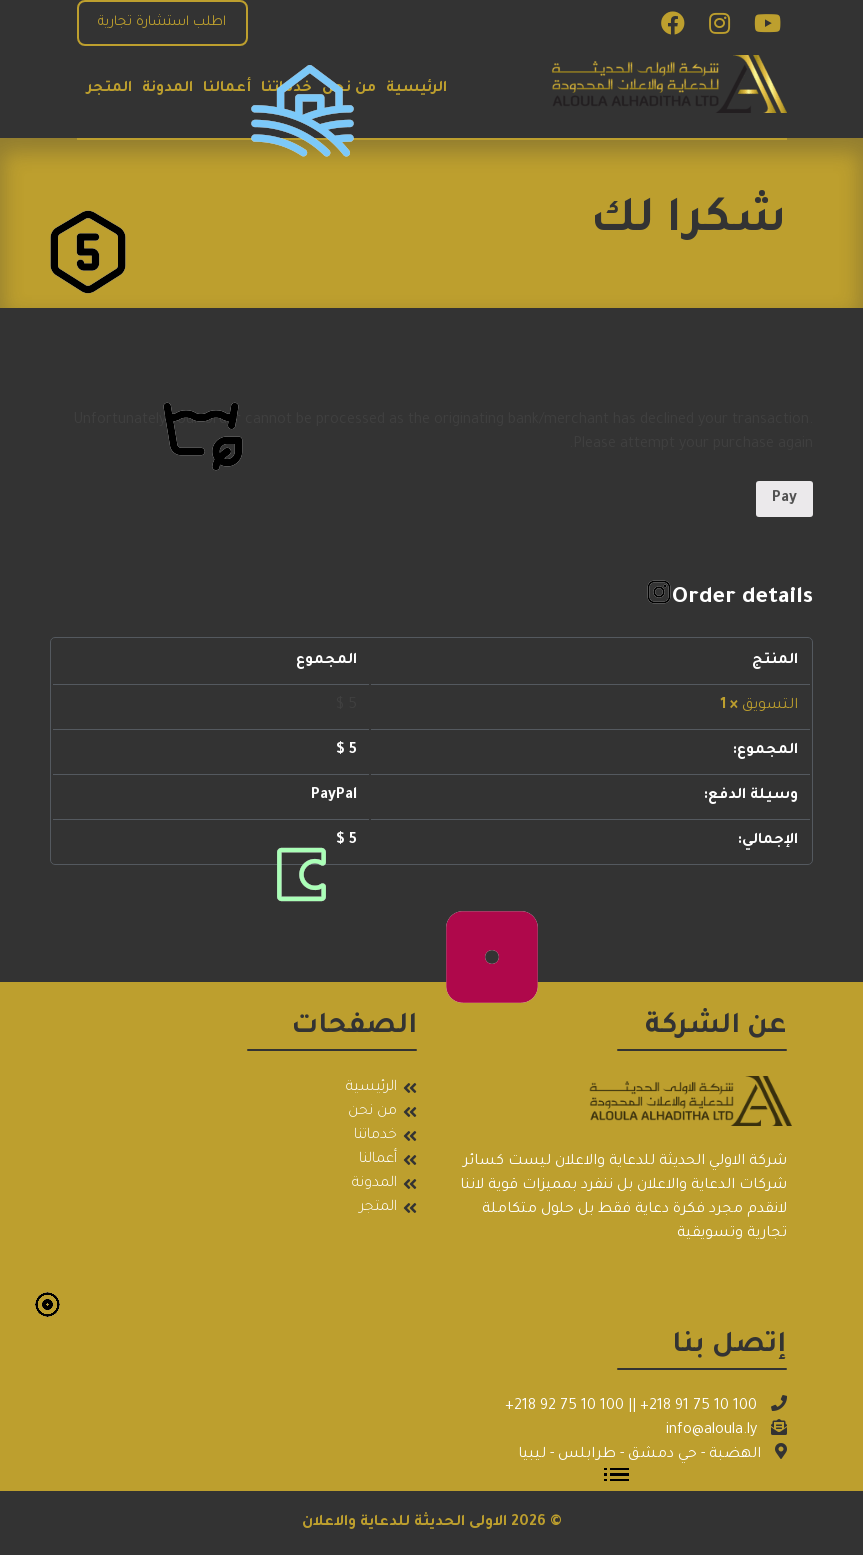  I want to click on indicates step 5 in a multi-step process, so click(88, 252).